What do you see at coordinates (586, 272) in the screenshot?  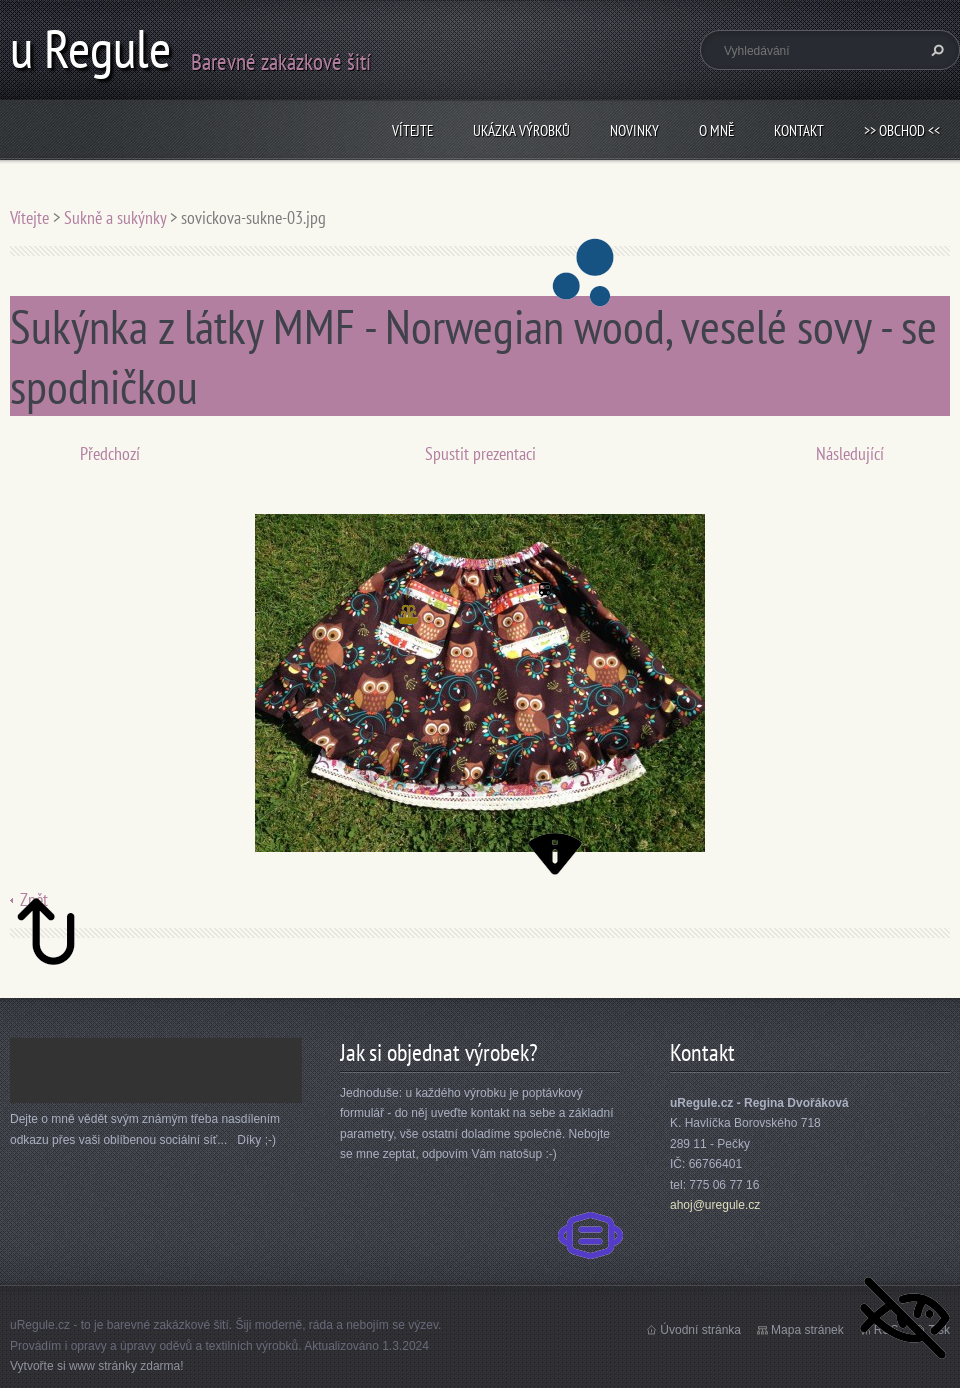 I see `view bubble chart data visualization` at bounding box center [586, 272].